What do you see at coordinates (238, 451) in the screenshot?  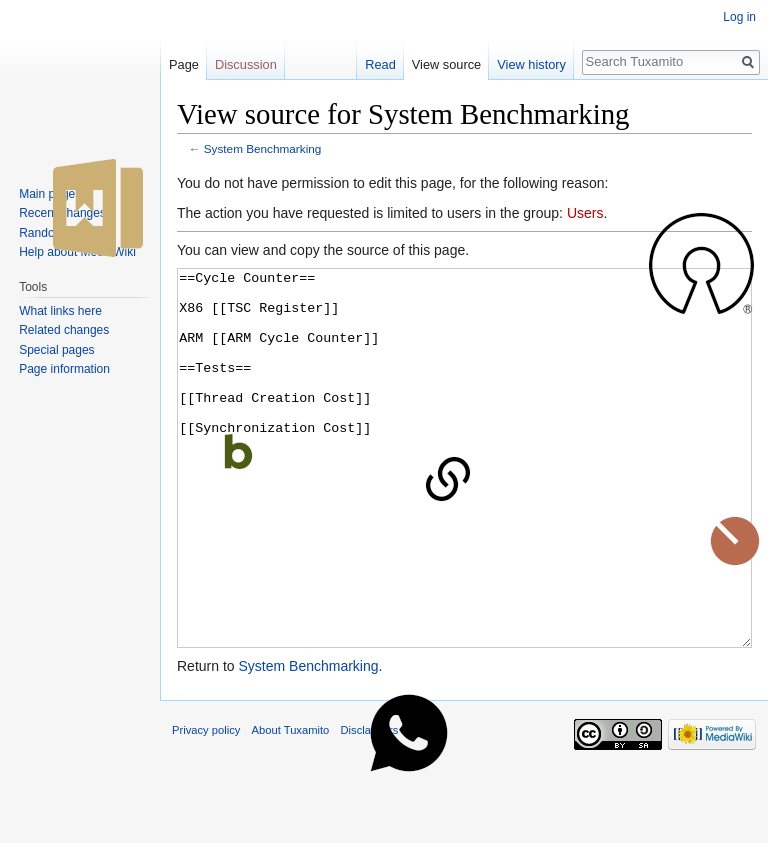 I see `bricks website builder logo` at bounding box center [238, 451].